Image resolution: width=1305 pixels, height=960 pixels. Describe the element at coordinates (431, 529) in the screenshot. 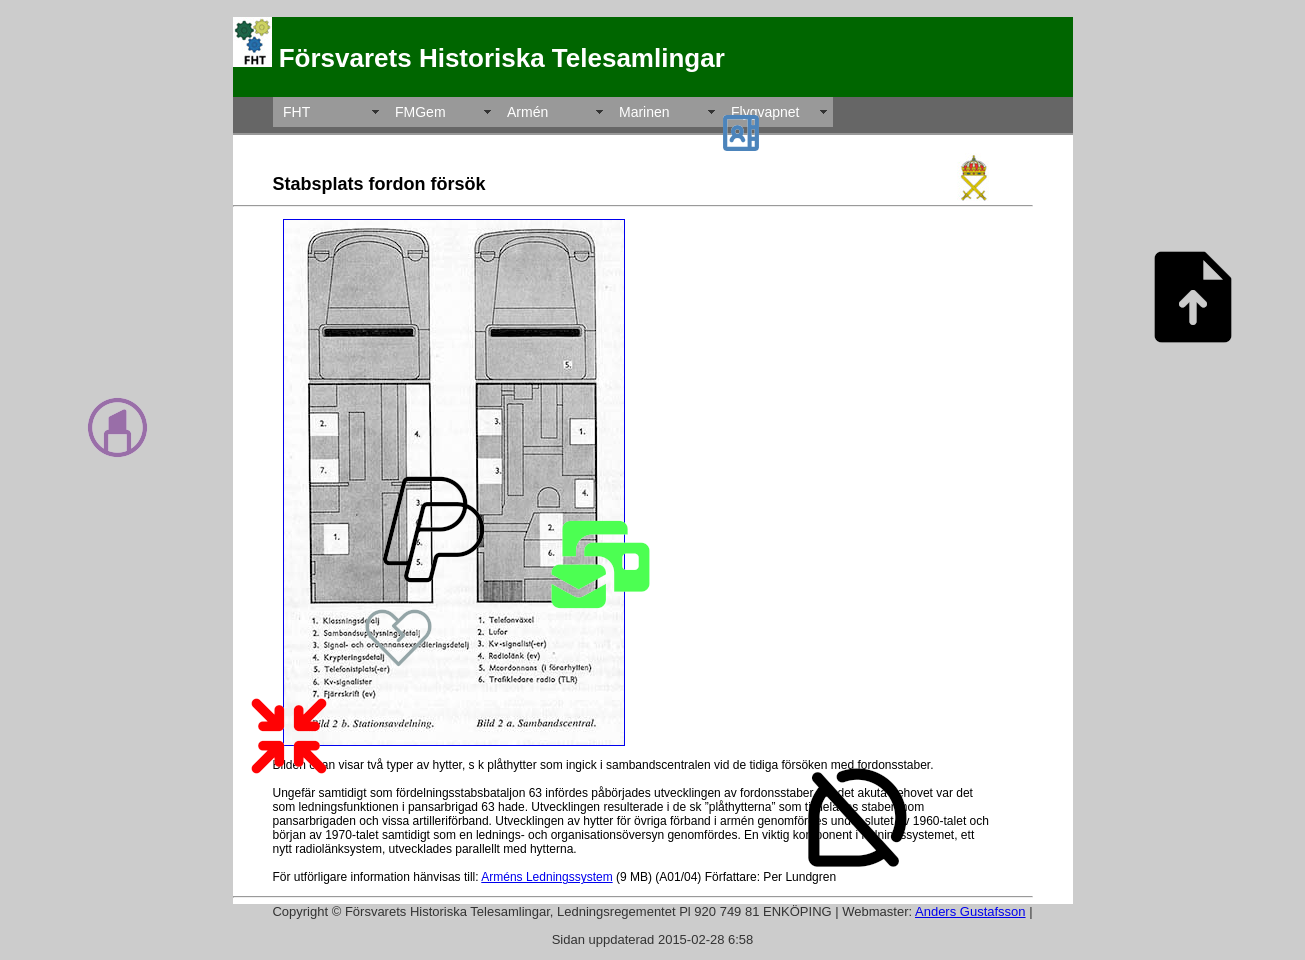

I see `pay with paypal` at that location.